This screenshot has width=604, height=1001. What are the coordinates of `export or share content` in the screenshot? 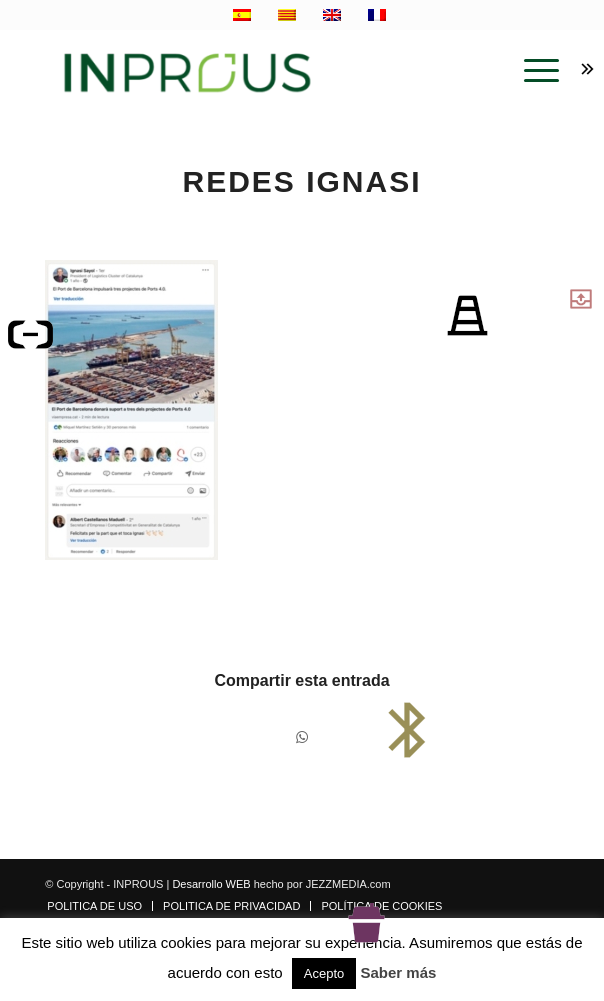 It's located at (581, 299).